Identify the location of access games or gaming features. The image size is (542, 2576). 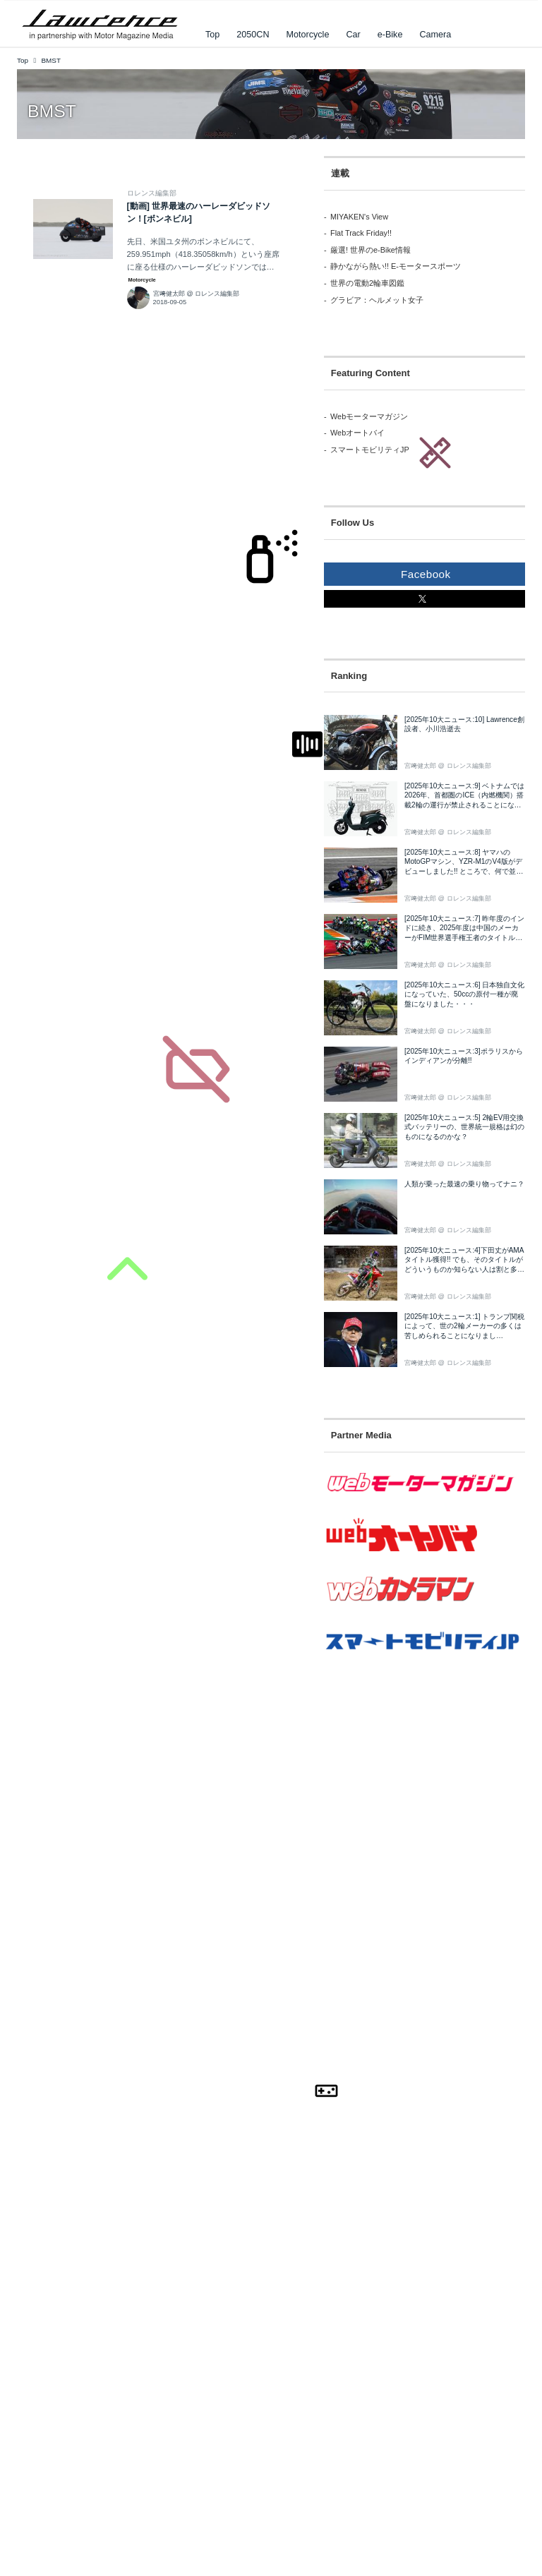
(326, 2090).